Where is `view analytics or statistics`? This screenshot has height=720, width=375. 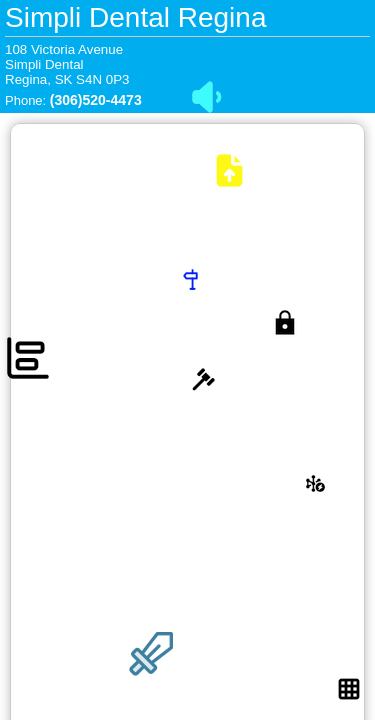
view analytics or statistics is located at coordinates (28, 358).